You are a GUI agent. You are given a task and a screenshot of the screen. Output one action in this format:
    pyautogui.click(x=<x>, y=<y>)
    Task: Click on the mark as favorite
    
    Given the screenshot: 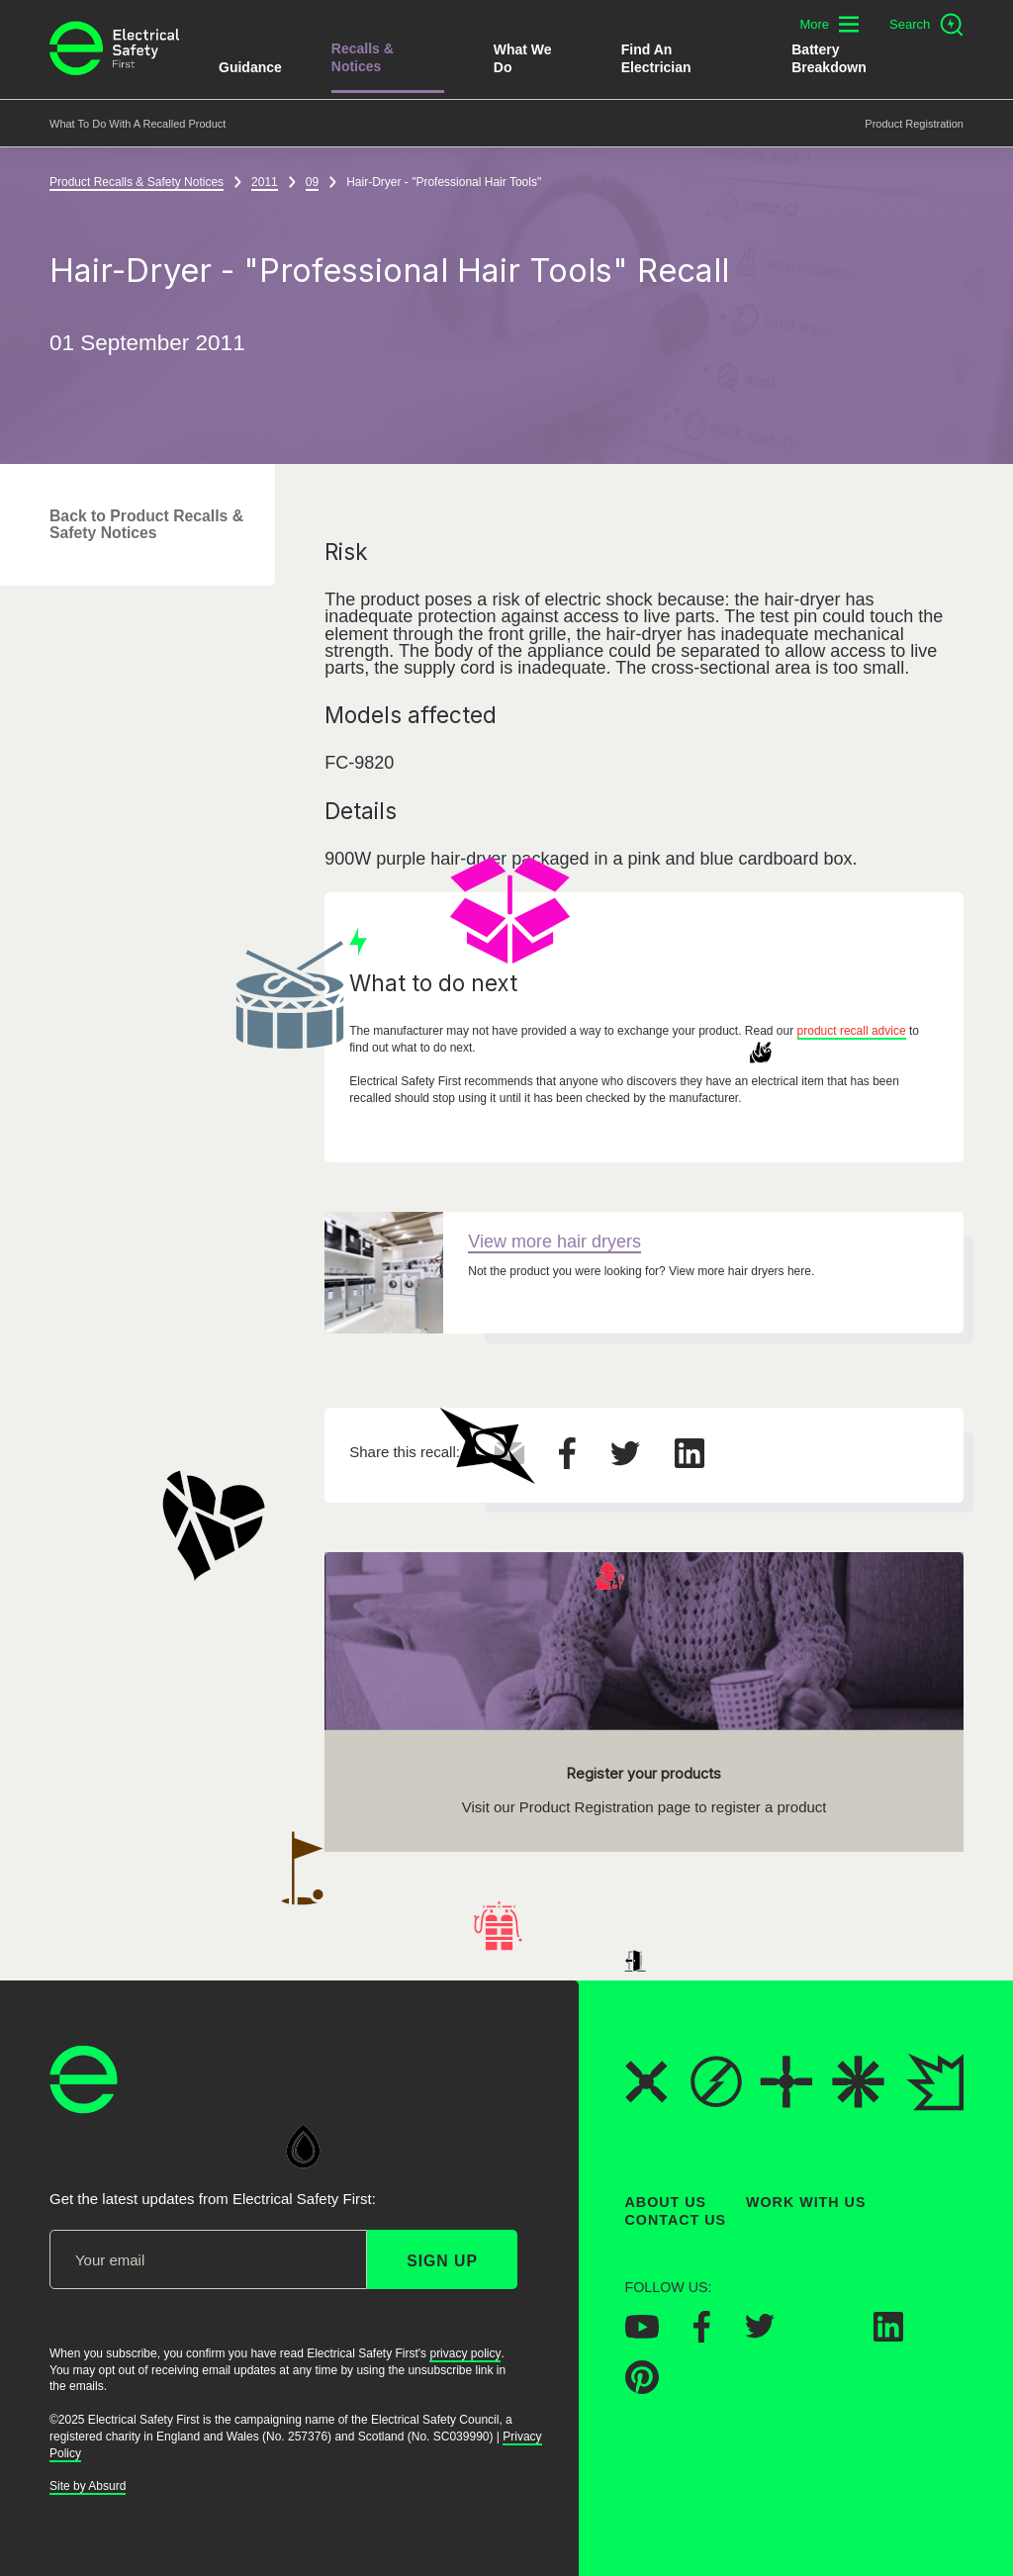 What is the action you would take?
    pyautogui.click(x=488, y=1445)
    